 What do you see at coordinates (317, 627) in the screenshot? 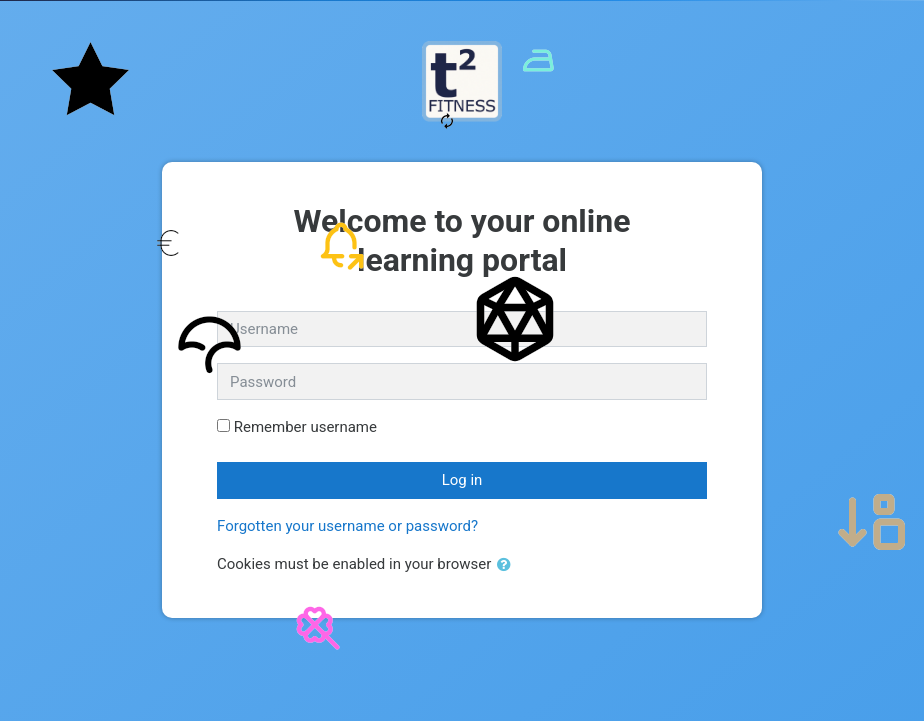
I see `indicates luck or bonus feature` at bounding box center [317, 627].